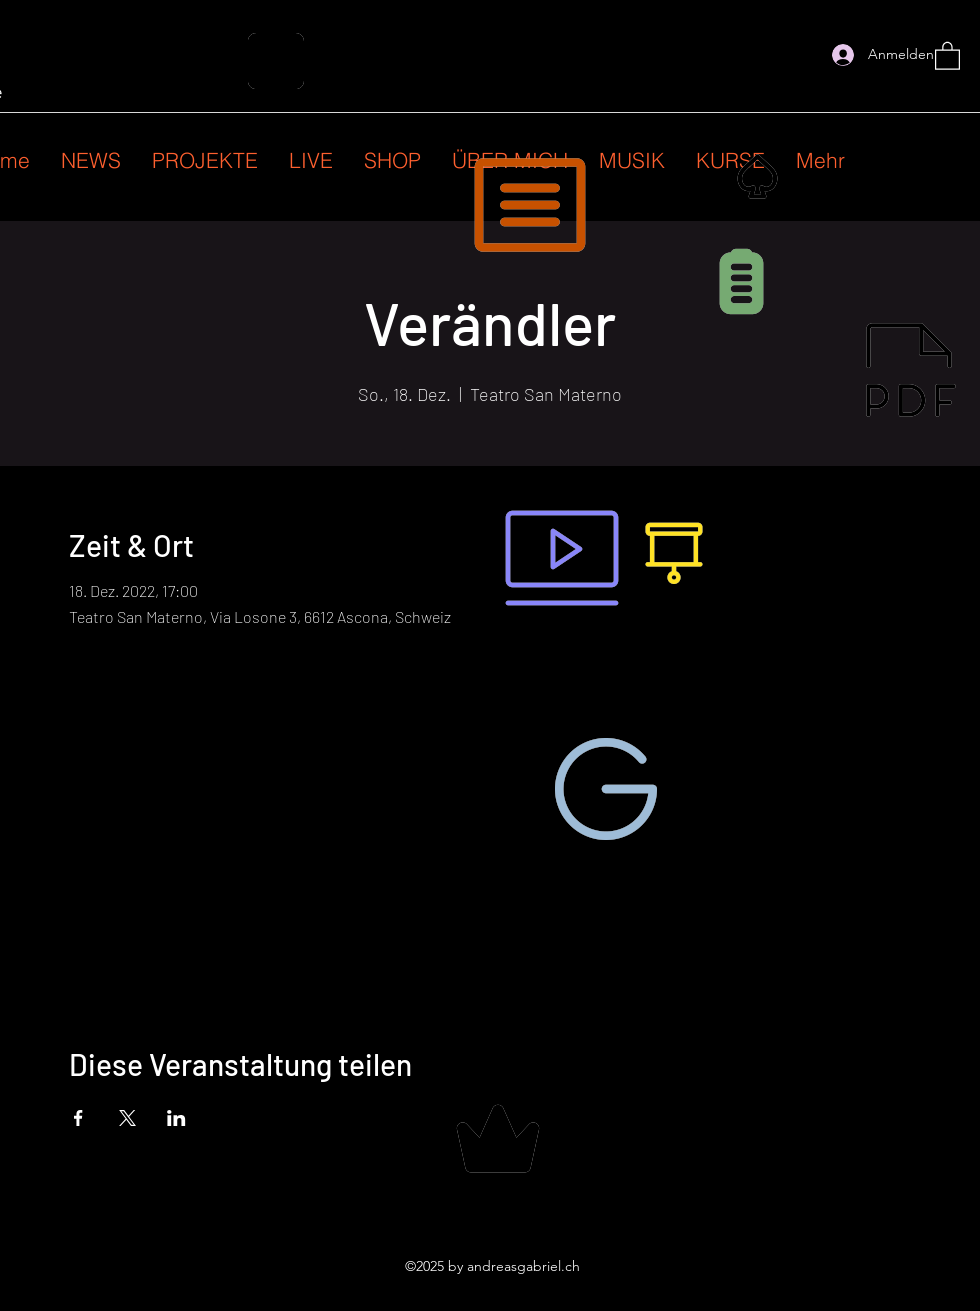 This screenshot has height=1311, width=980. Describe the element at coordinates (741, 281) in the screenshot. I see `indicates full or high battery level` at that location.